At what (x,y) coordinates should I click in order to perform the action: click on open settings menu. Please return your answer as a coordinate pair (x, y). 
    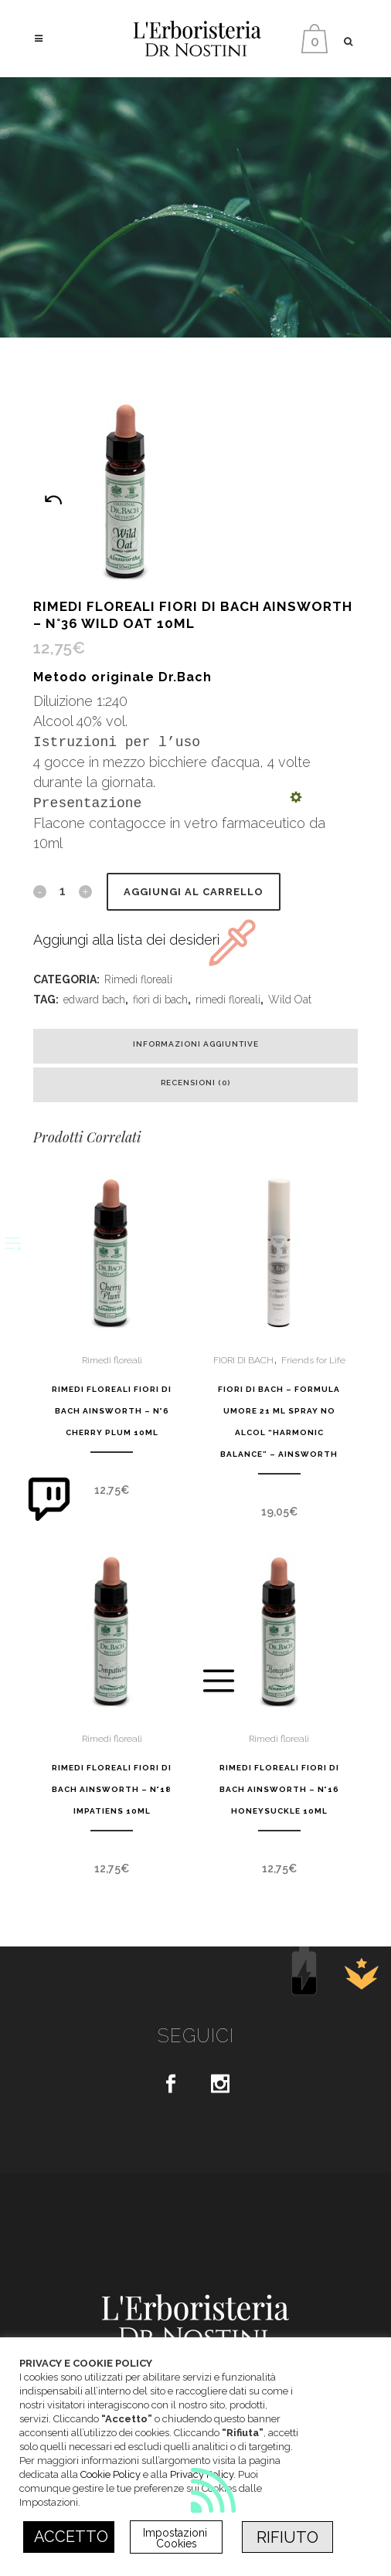
    Looking at the image, I should click on (296, 797).